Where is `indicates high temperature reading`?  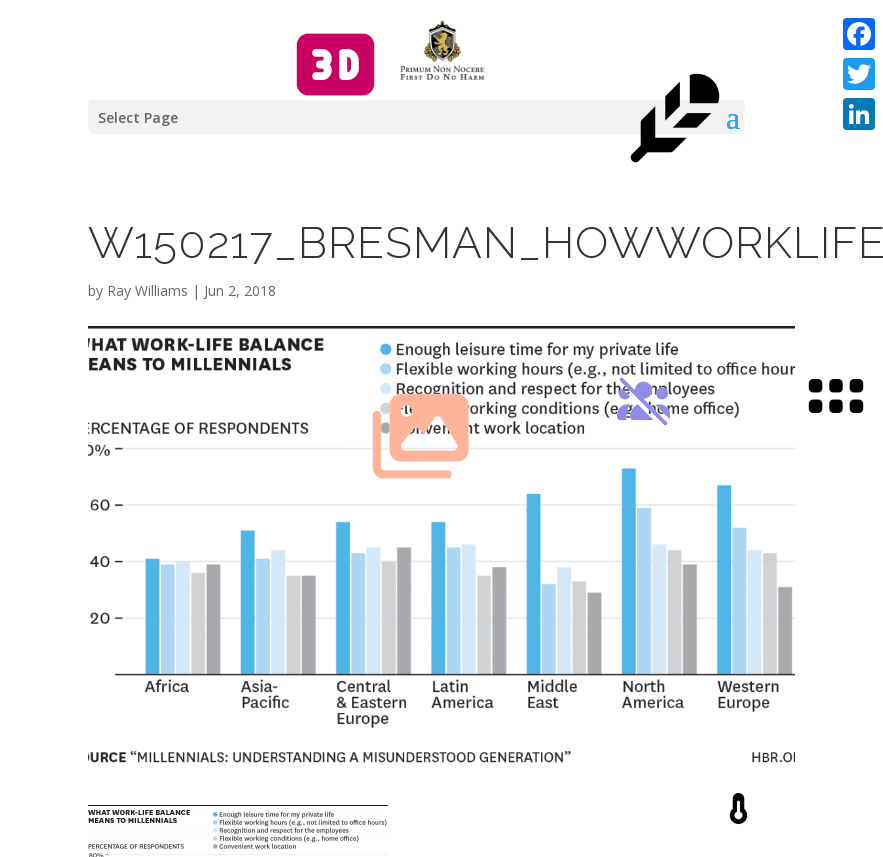 indicates high temperature reading is located at coordinates (738, 808).